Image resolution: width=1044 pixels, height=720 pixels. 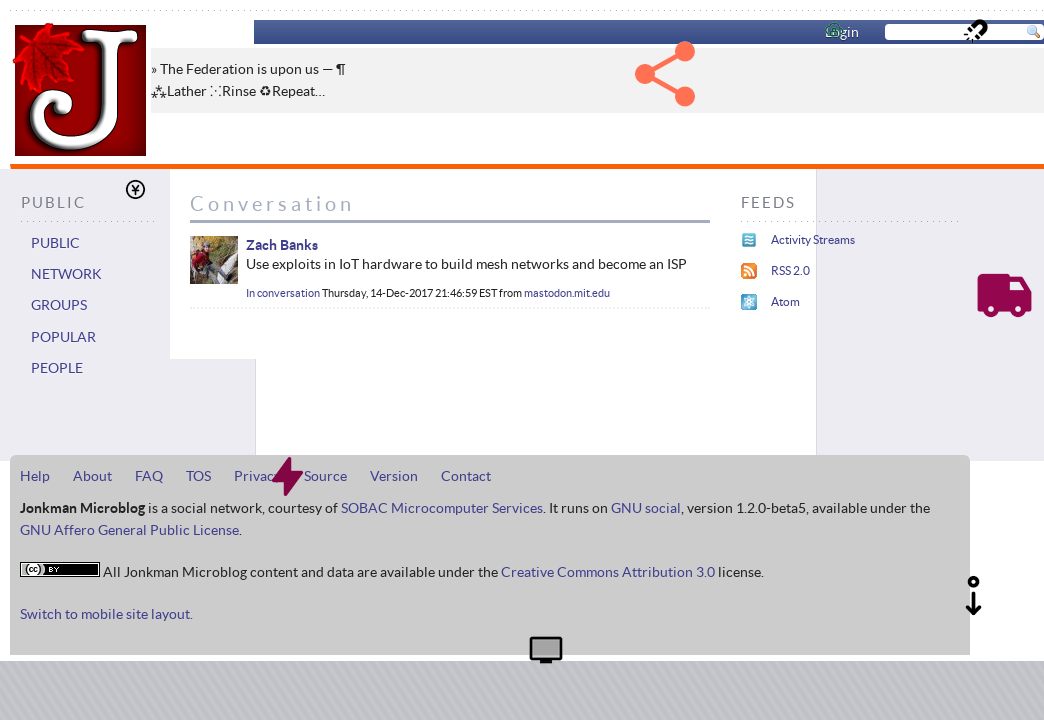 I want to click on track your delivery status, so click(x=1004, y=295).